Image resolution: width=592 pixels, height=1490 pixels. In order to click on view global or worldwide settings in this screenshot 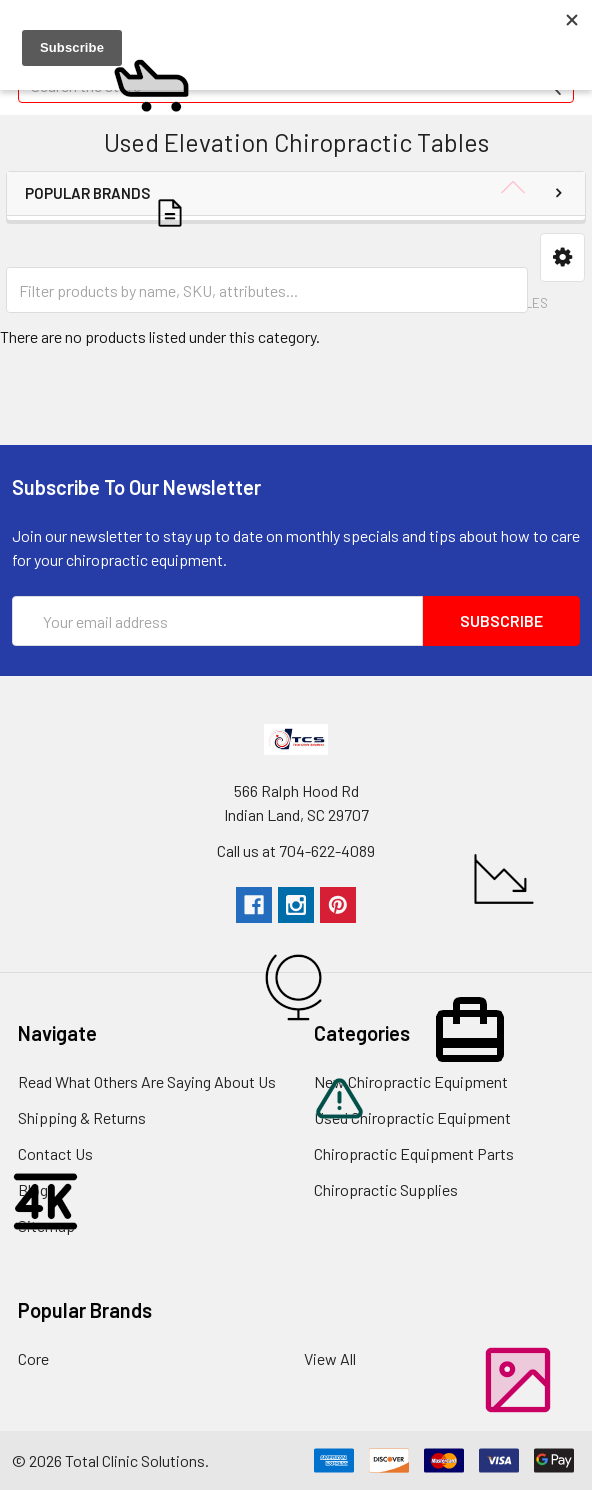, I will do `click(296, 985)`.